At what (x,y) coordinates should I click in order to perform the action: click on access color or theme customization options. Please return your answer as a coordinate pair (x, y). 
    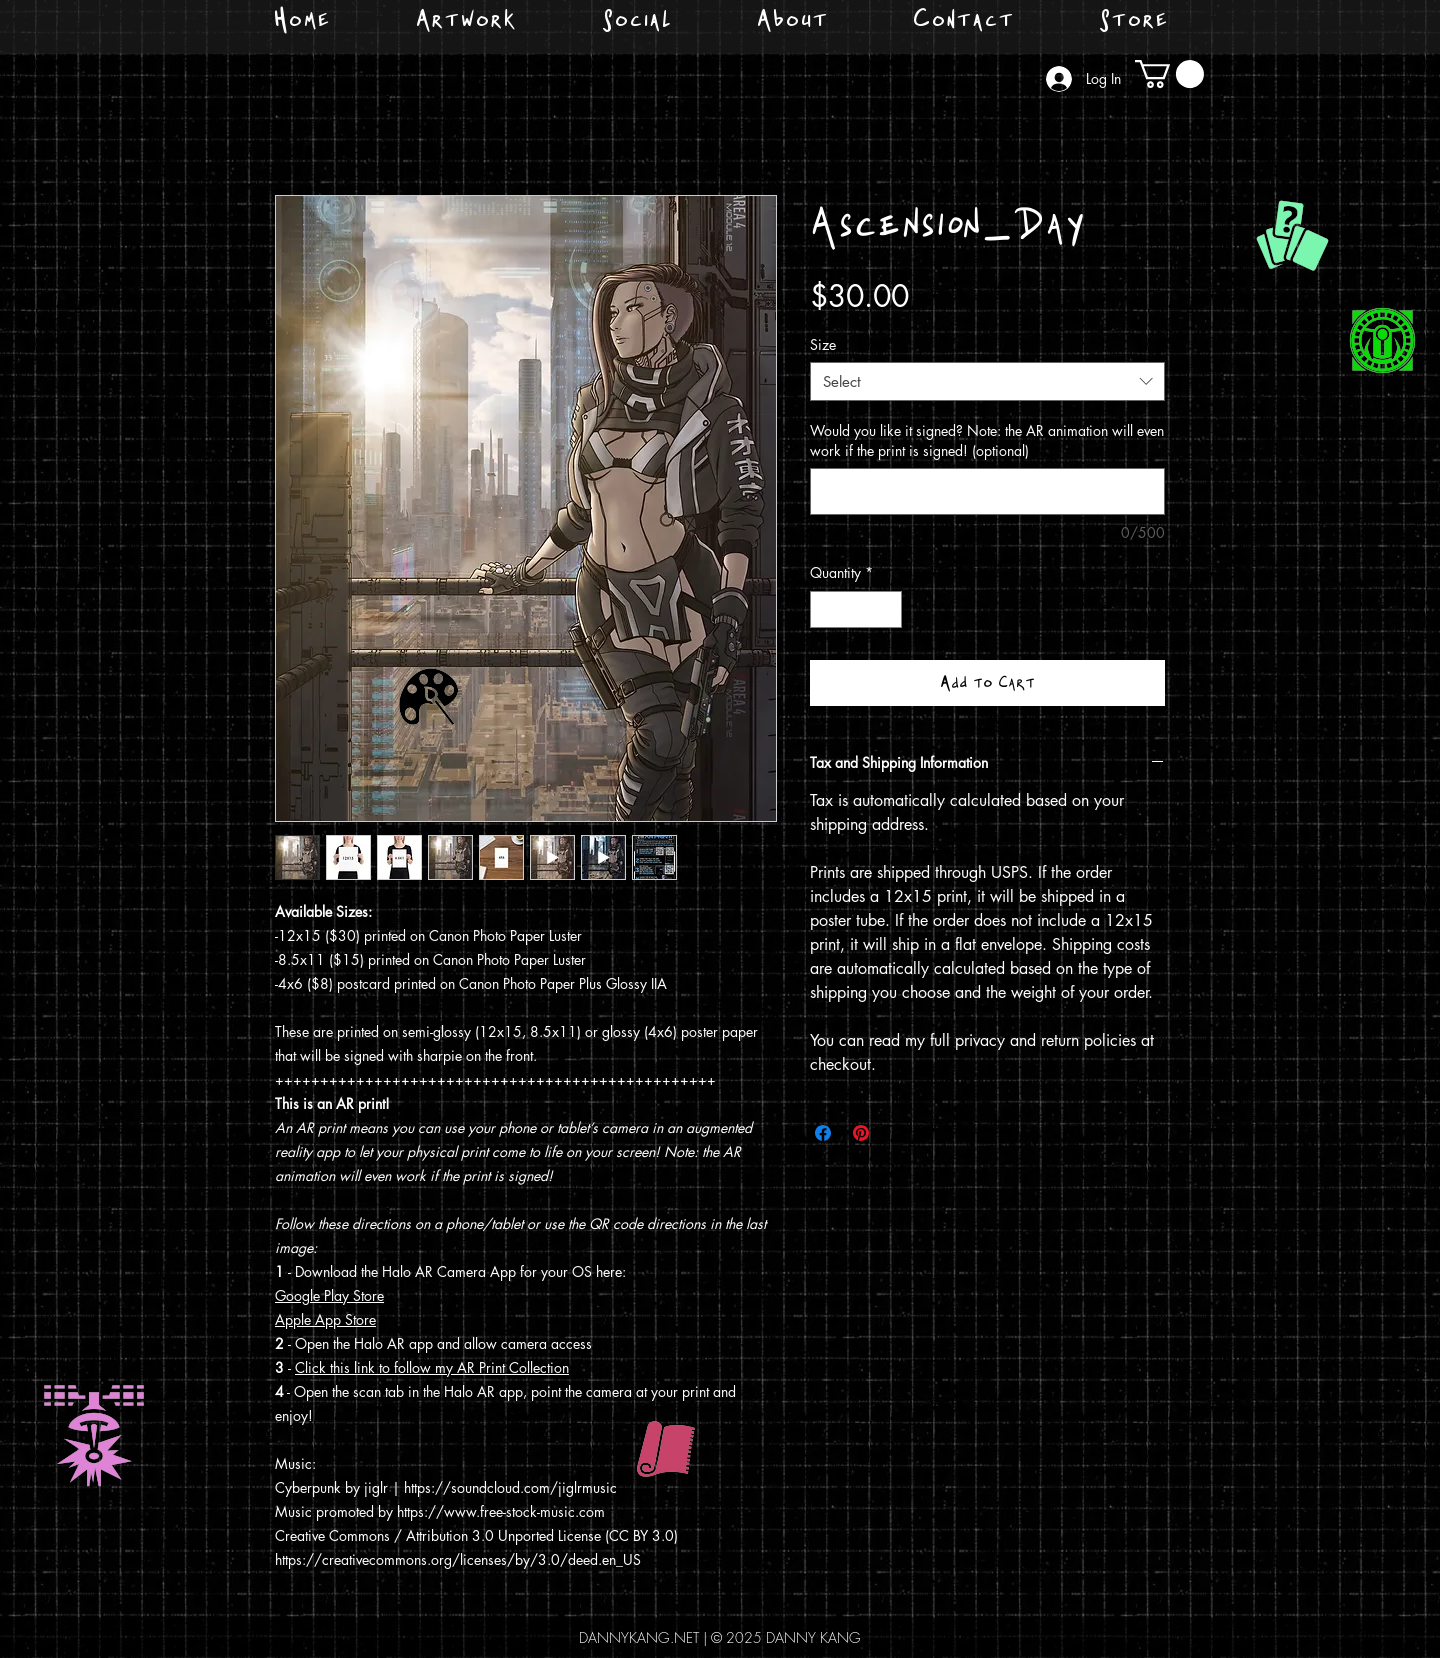
    Looking at the image, I should click on (428, 696).